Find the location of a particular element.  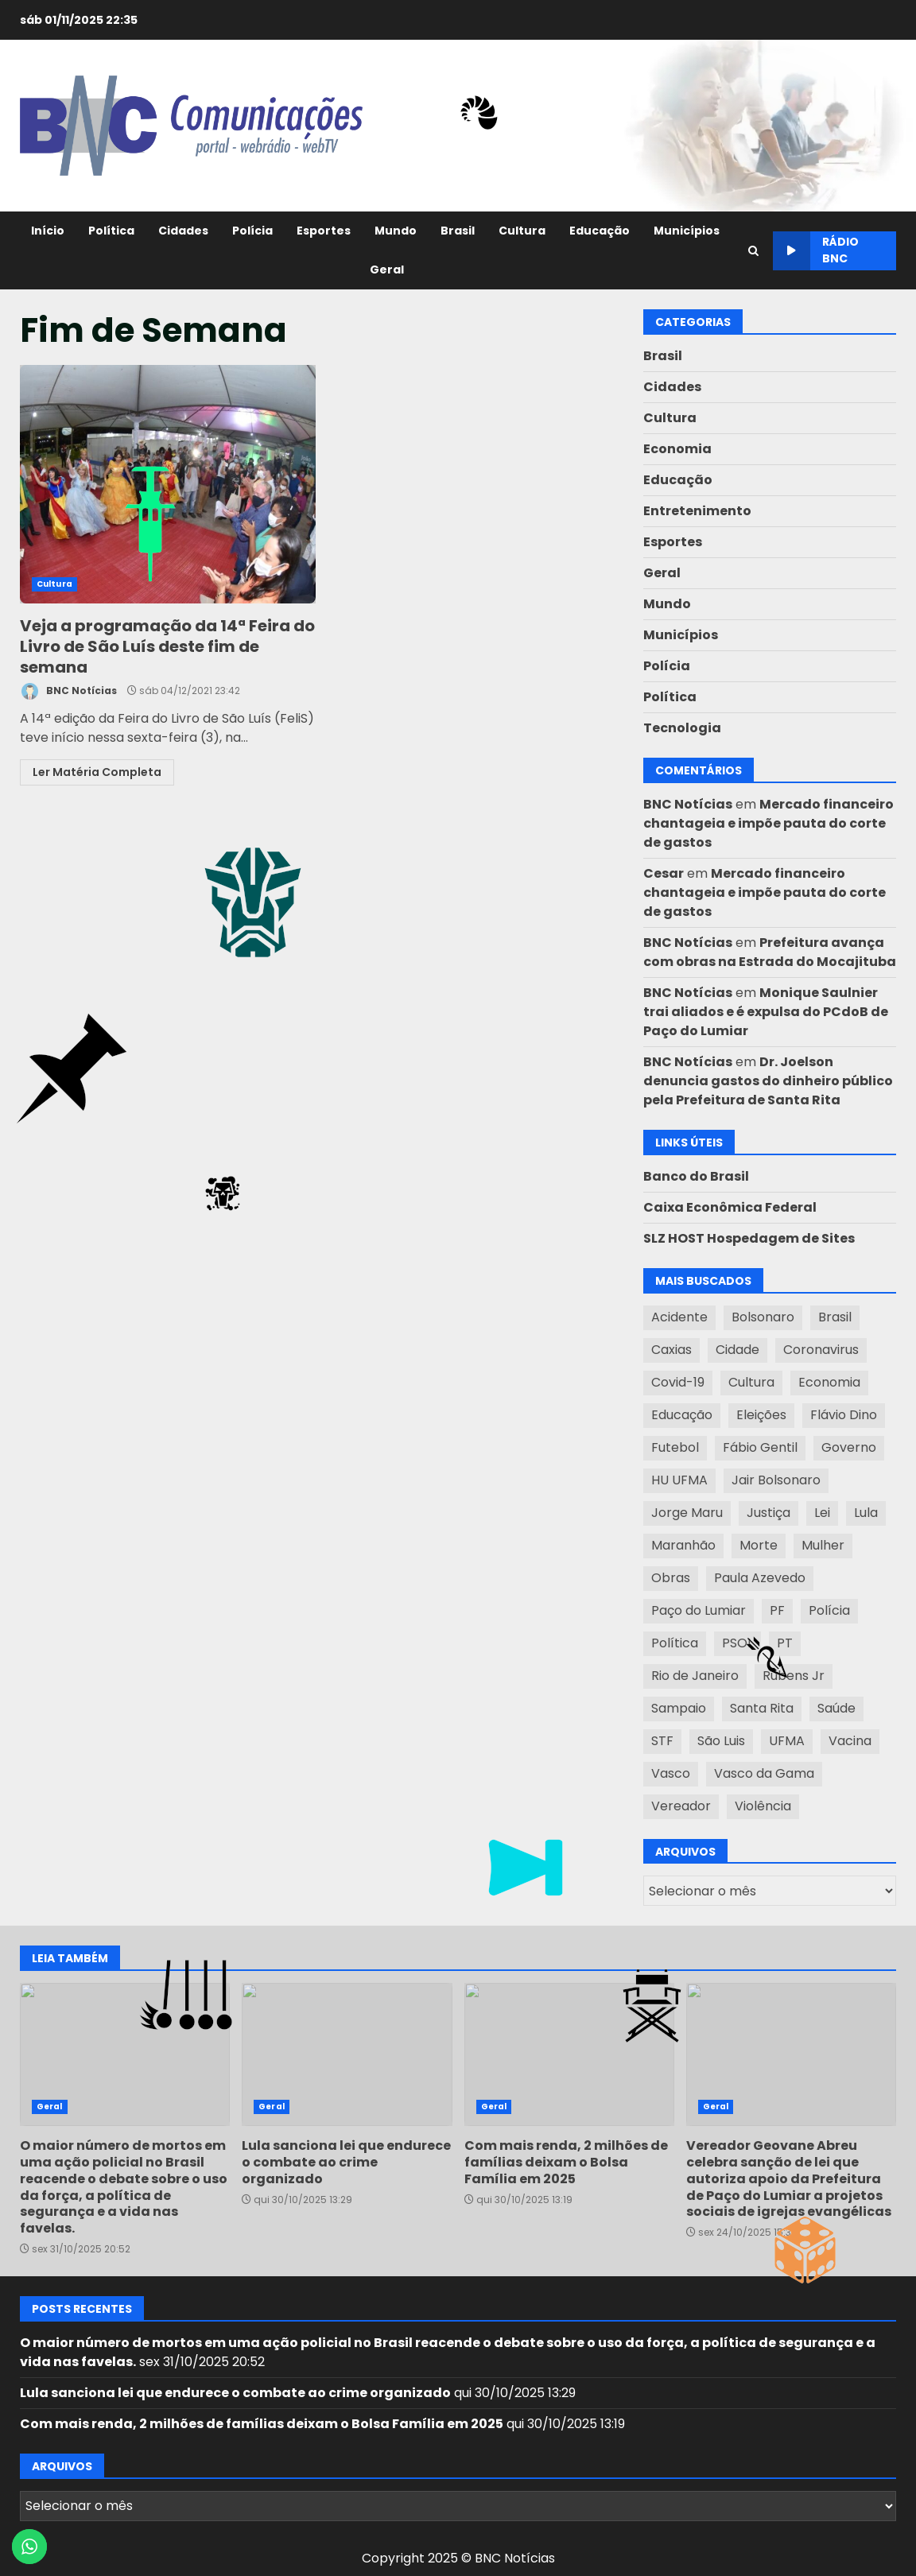

access physics simulation or momentum-based game mechanics is located at coordinates (185, 2006).